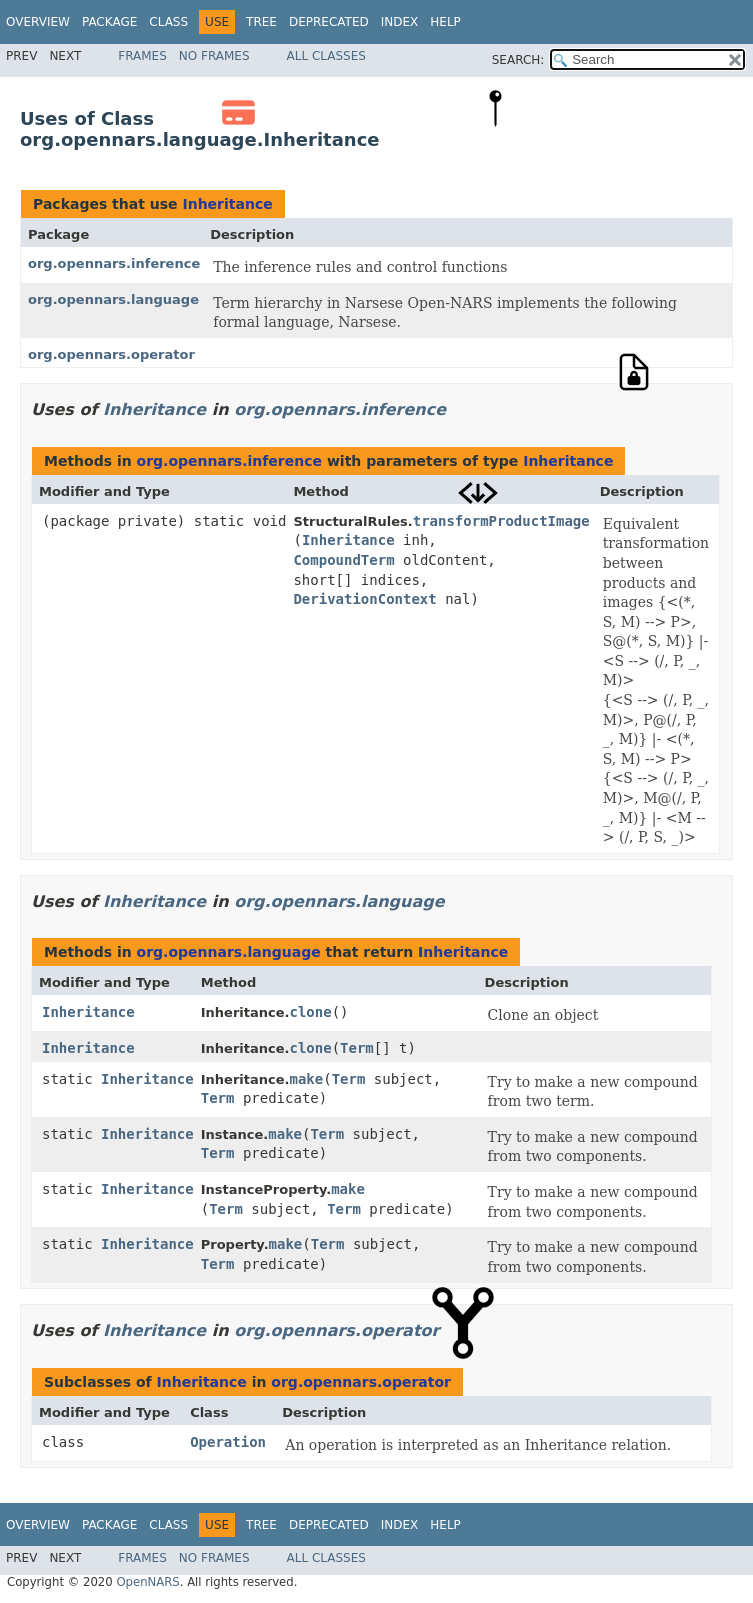  I want to click on manage payment methods, so click(238, 112).